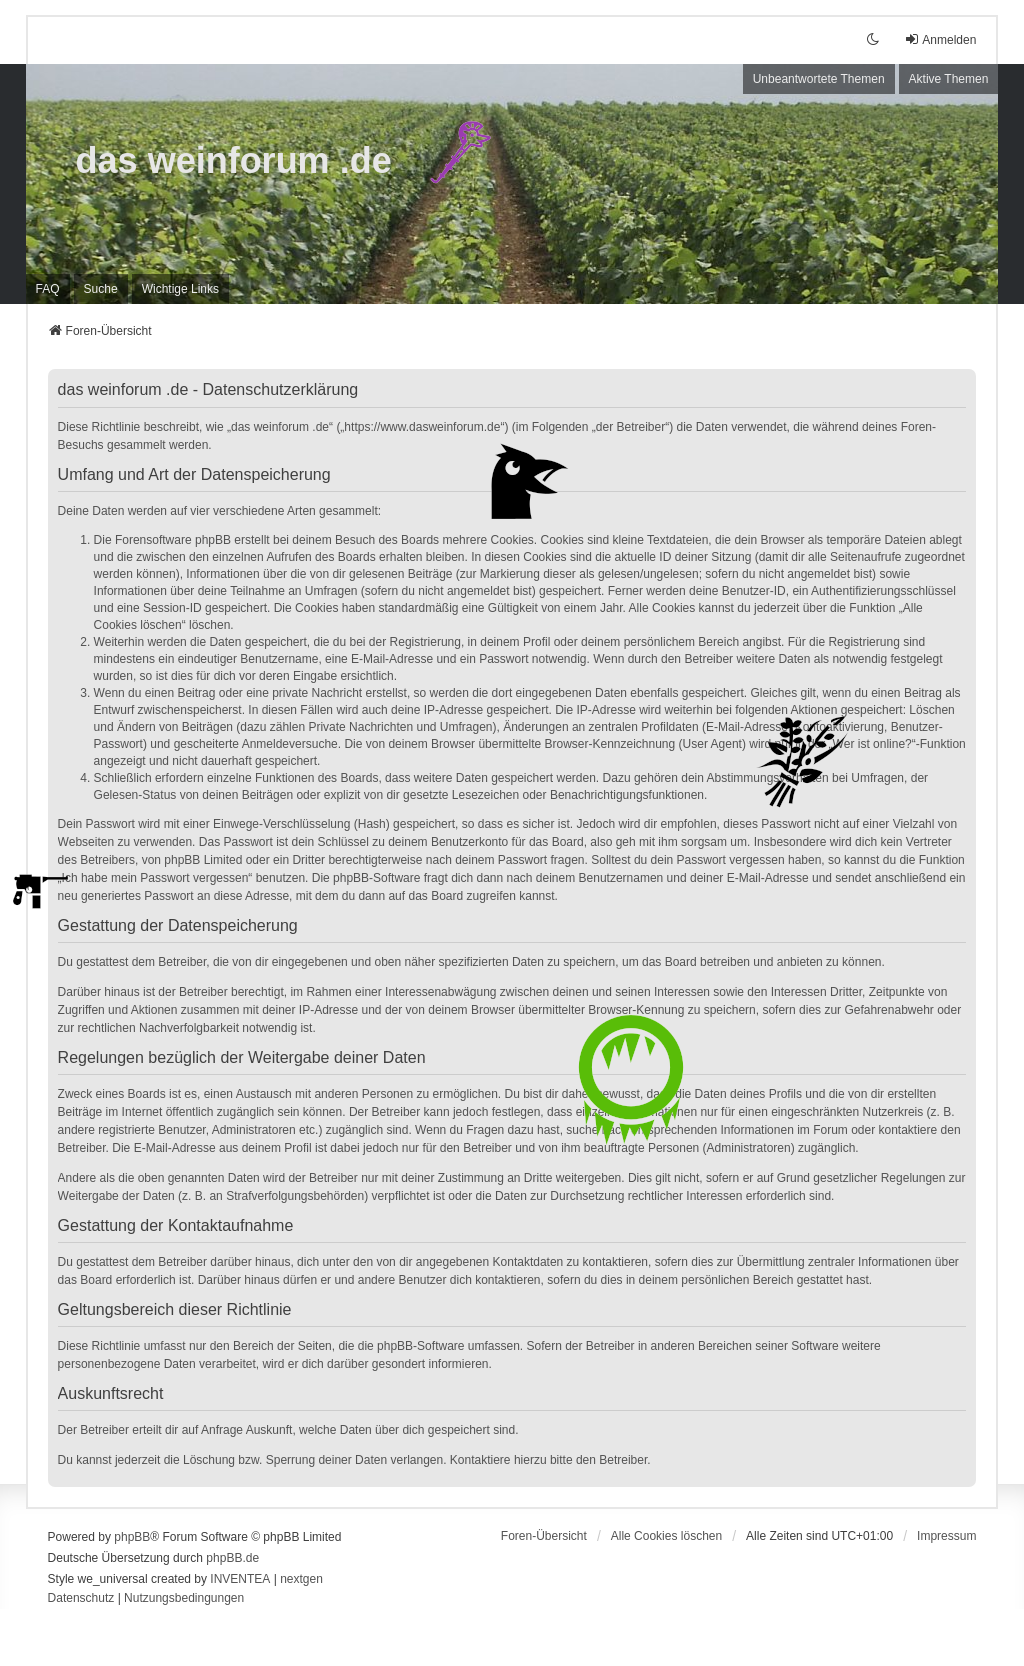  What do you see at coordinates (459, 152) in the screenshot?
I see `carnyx ancient war horn instrument icon` at bounding box center [459, 152].